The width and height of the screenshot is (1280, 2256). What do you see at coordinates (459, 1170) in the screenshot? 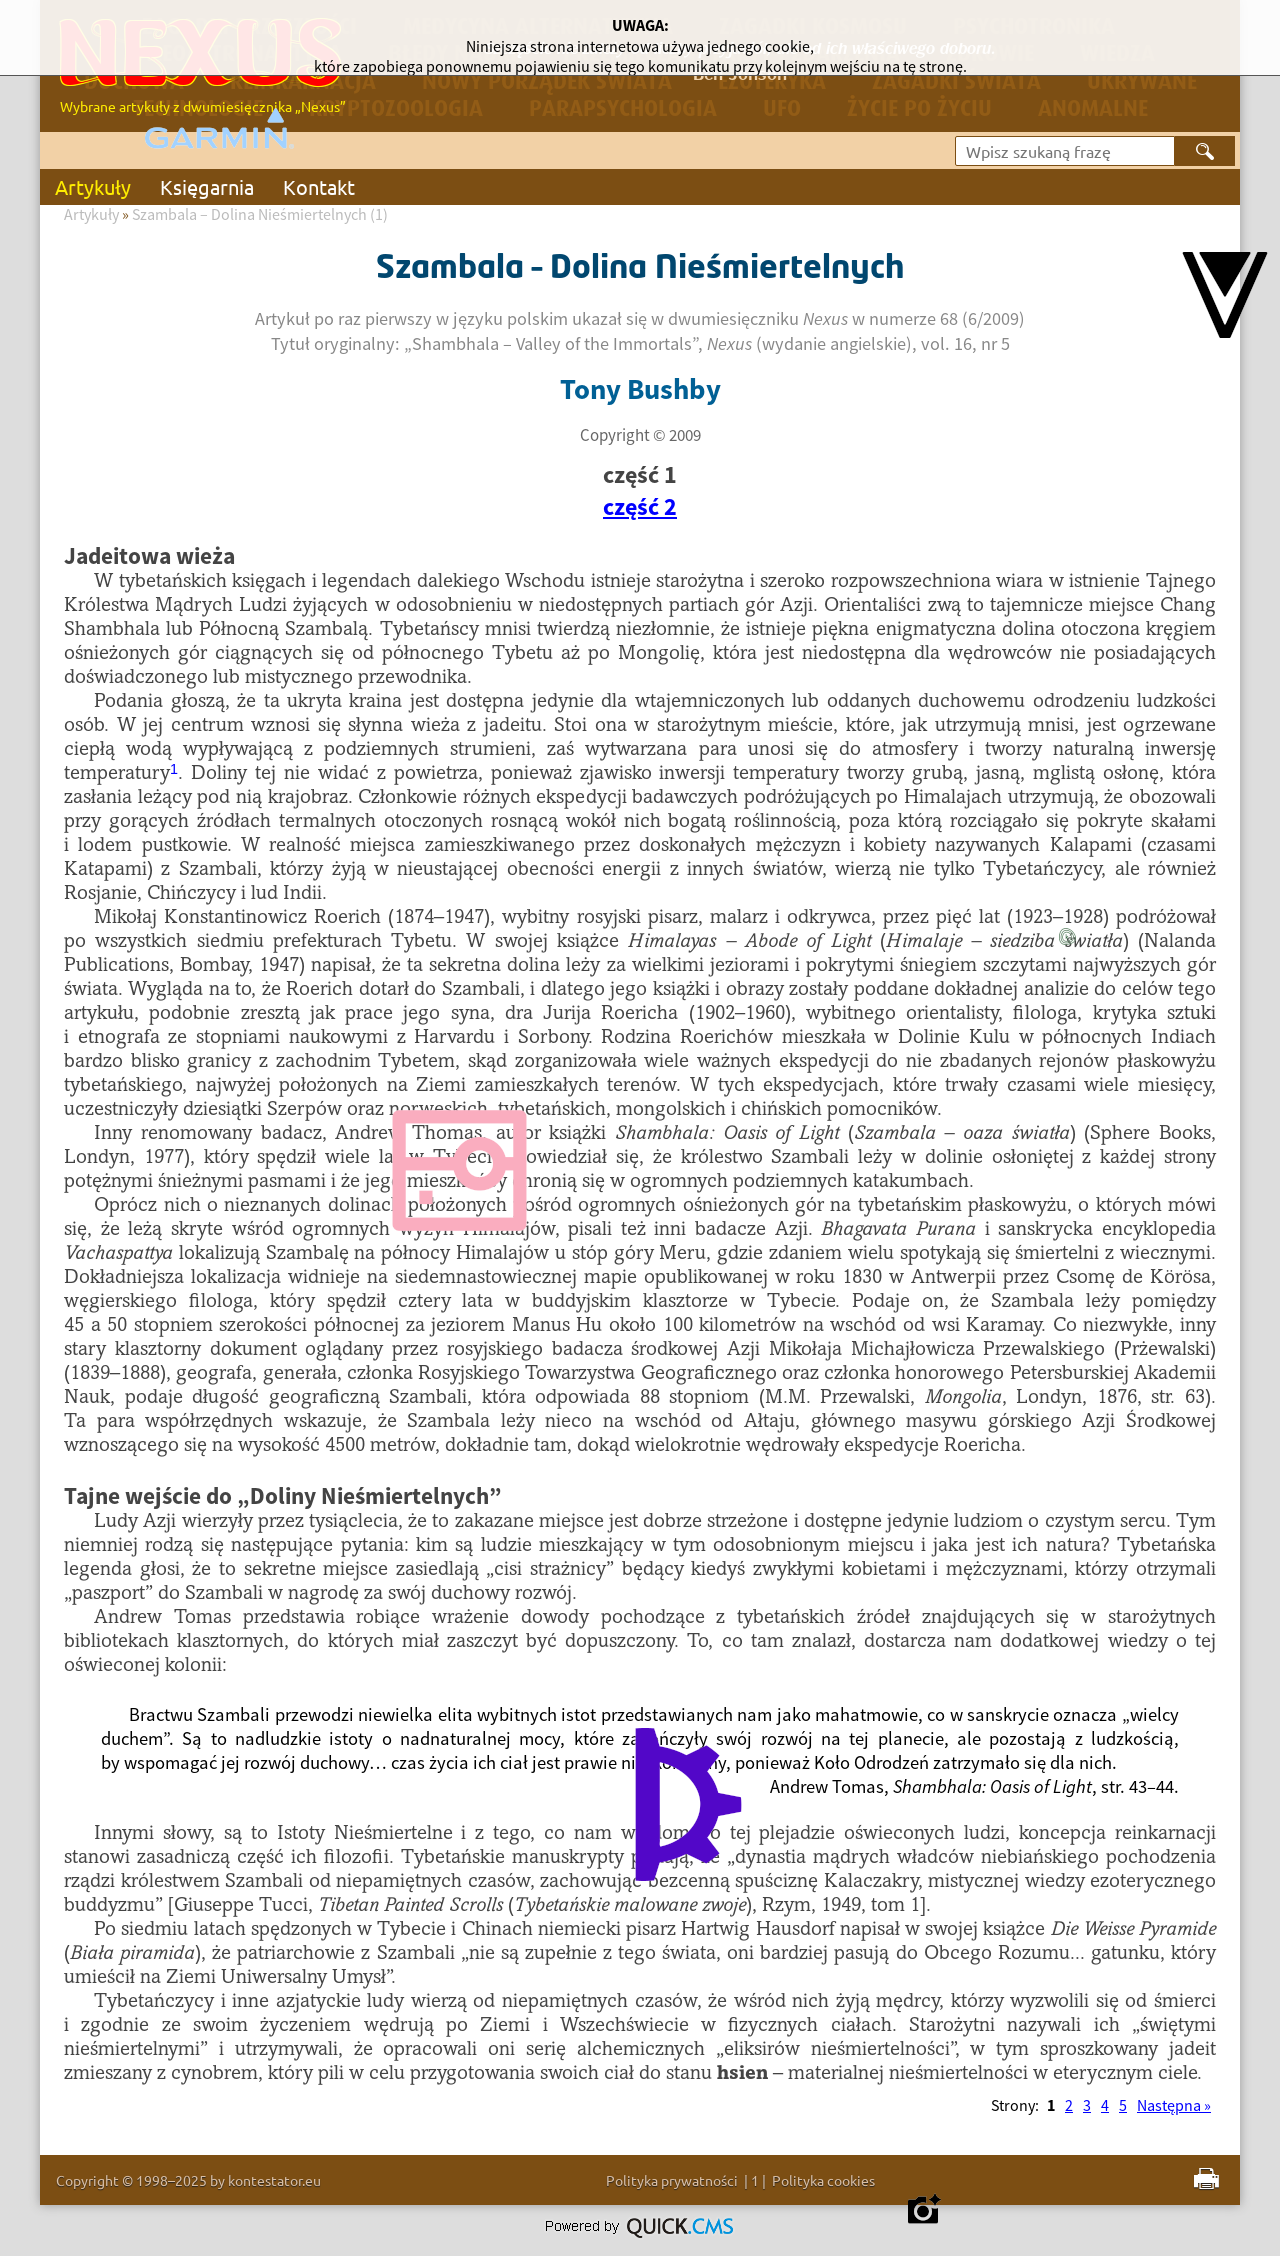
I see `start a presentation or slideshow` at bounding box center [459, 1170].